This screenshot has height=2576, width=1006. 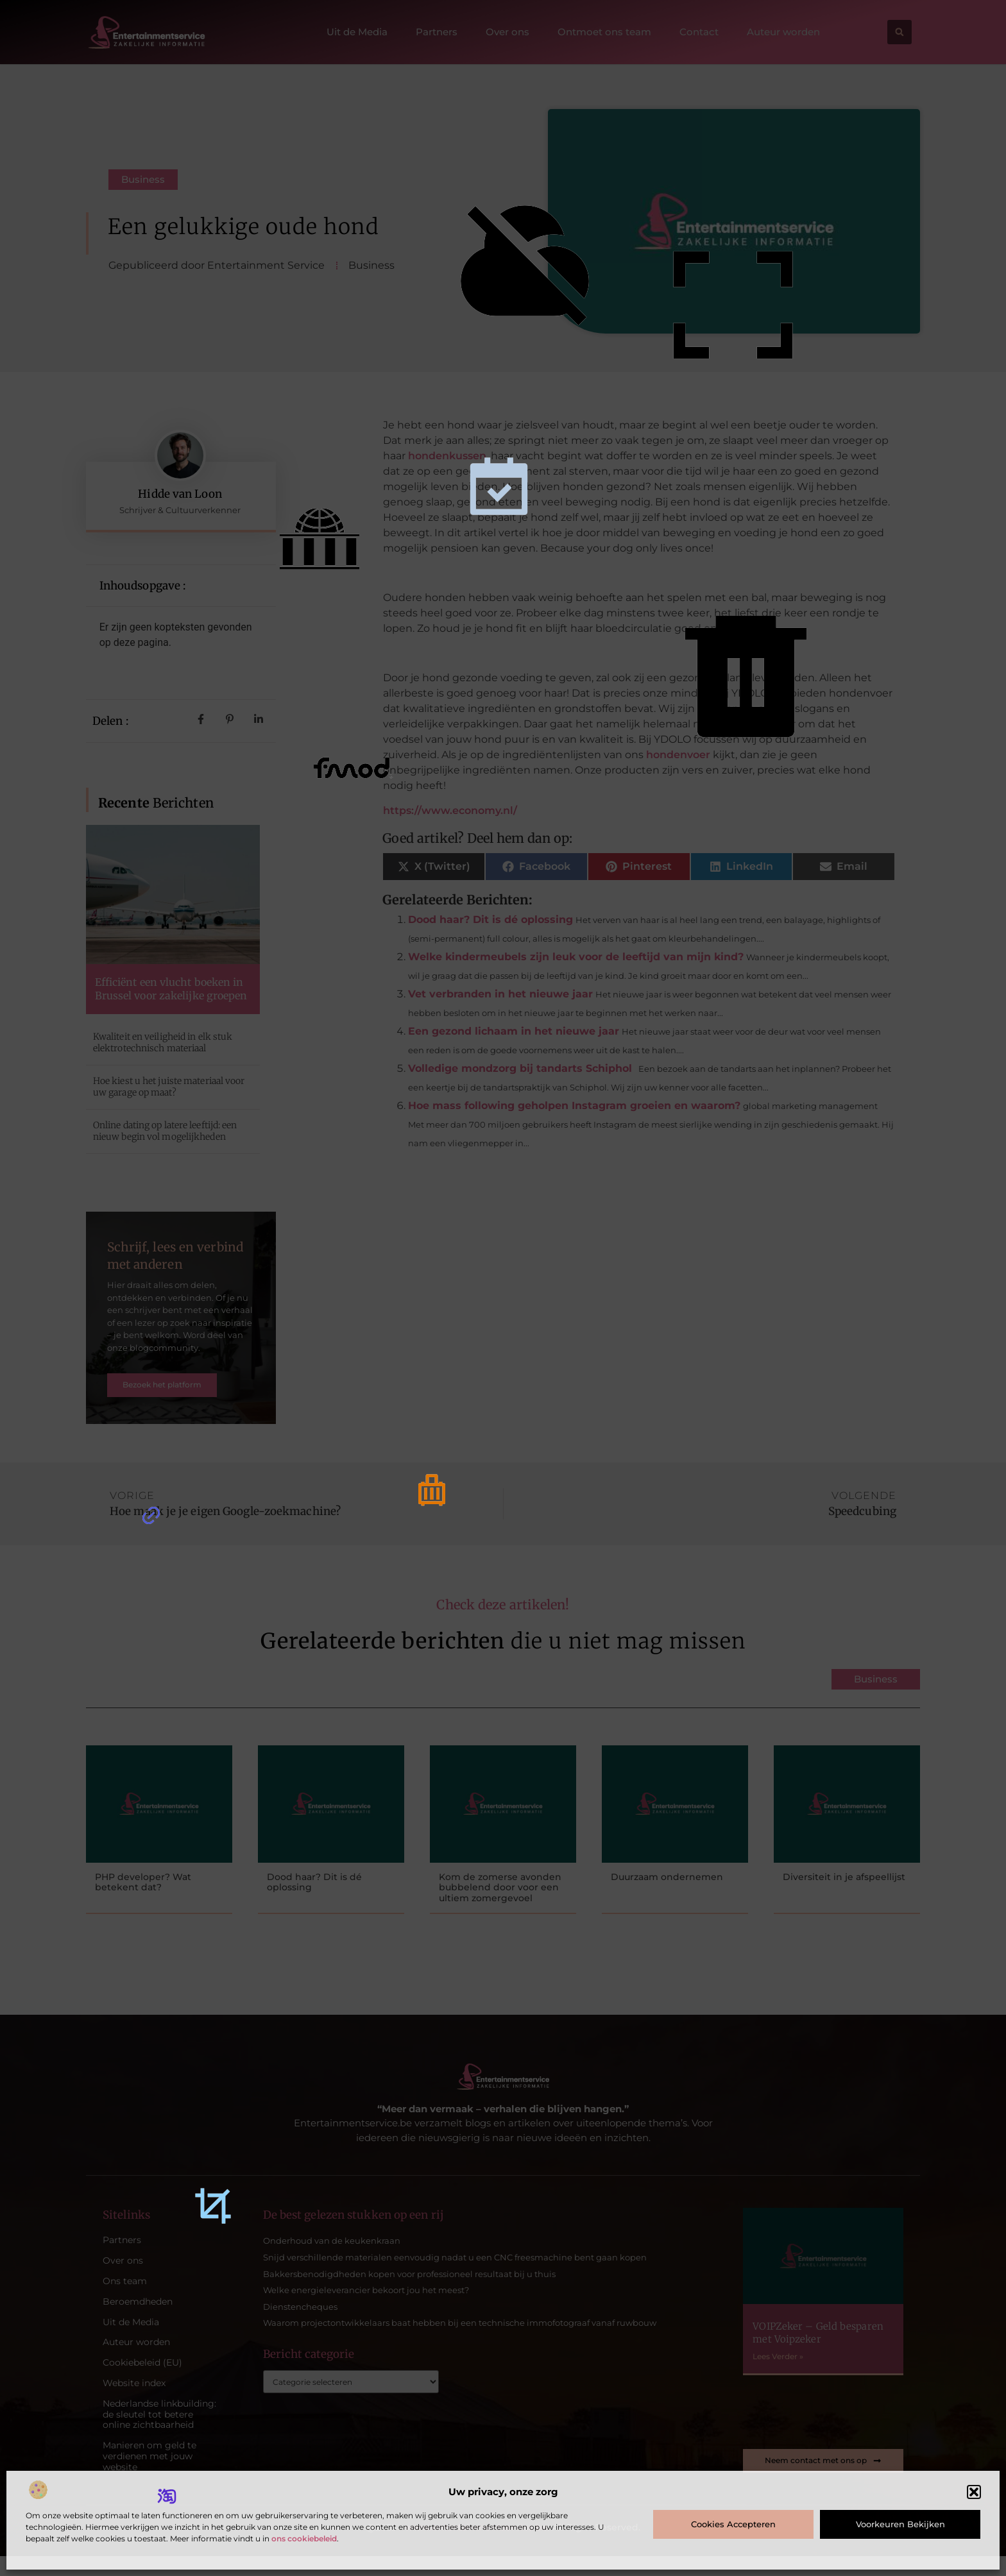 What do you see at coordinates (746, 676) in the screenshot?
I see `delete selected item` at bounding box center [746, 676].